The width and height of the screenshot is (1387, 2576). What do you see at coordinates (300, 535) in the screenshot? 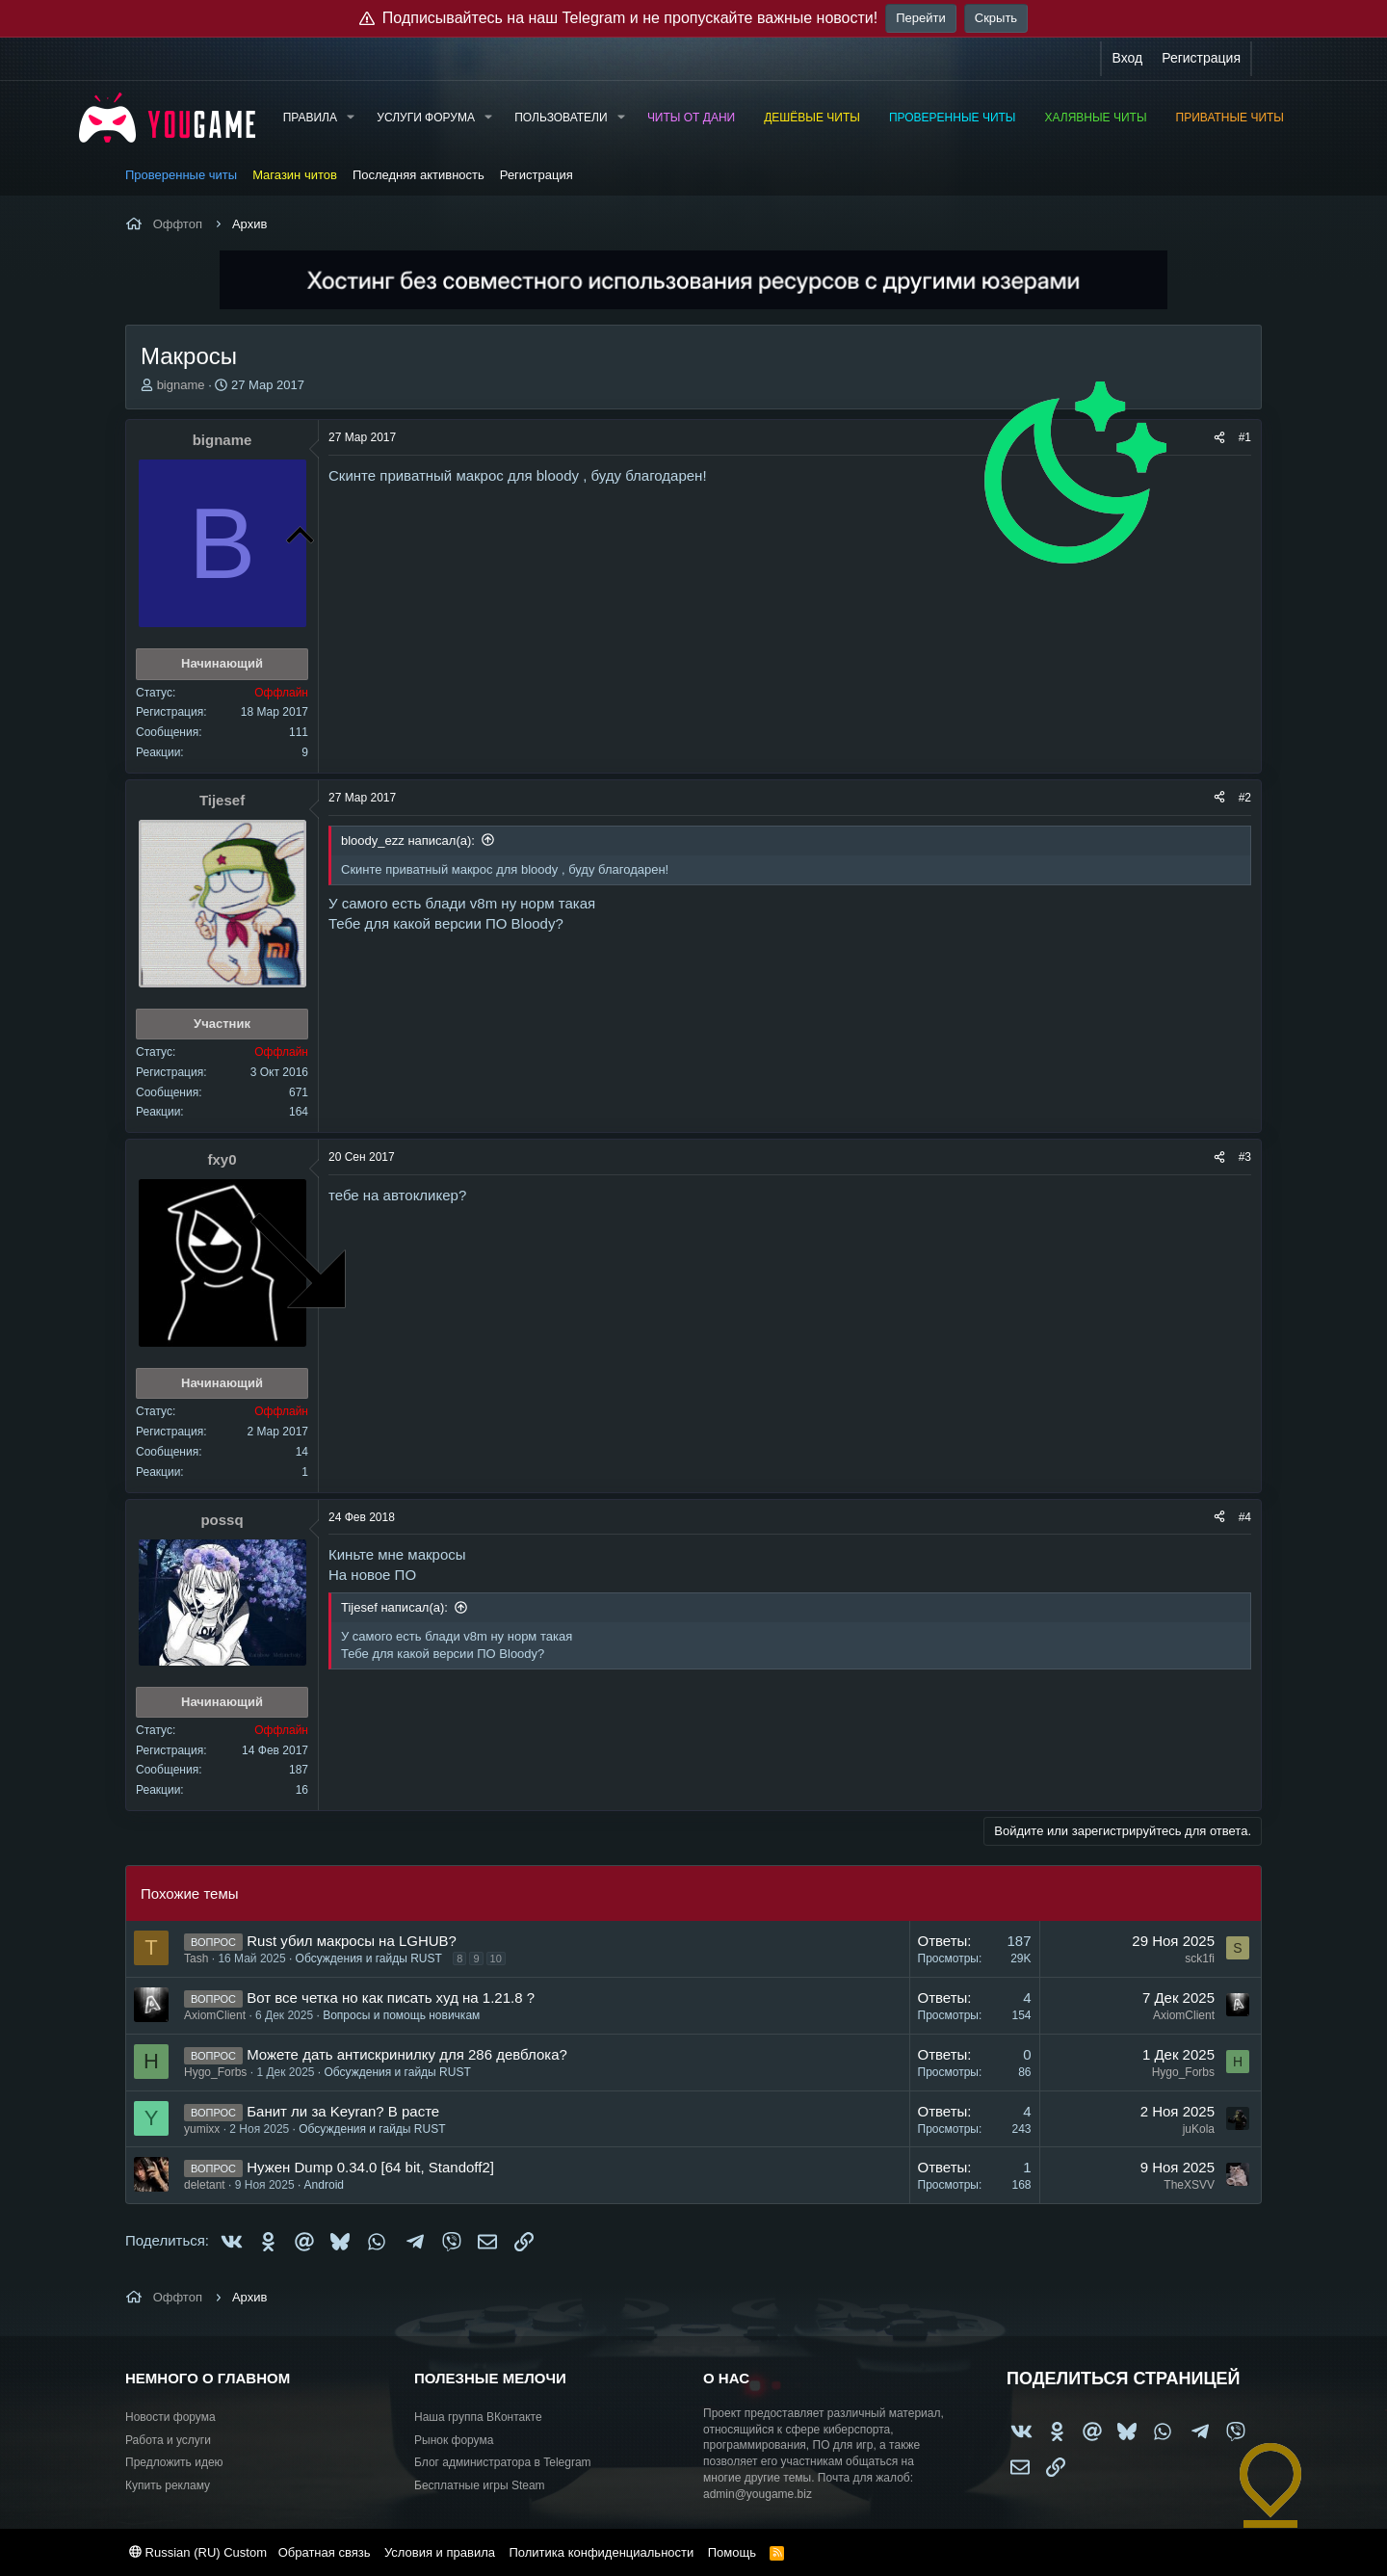
I see `collapse or minimize a section` at bounding box center [300, 535].